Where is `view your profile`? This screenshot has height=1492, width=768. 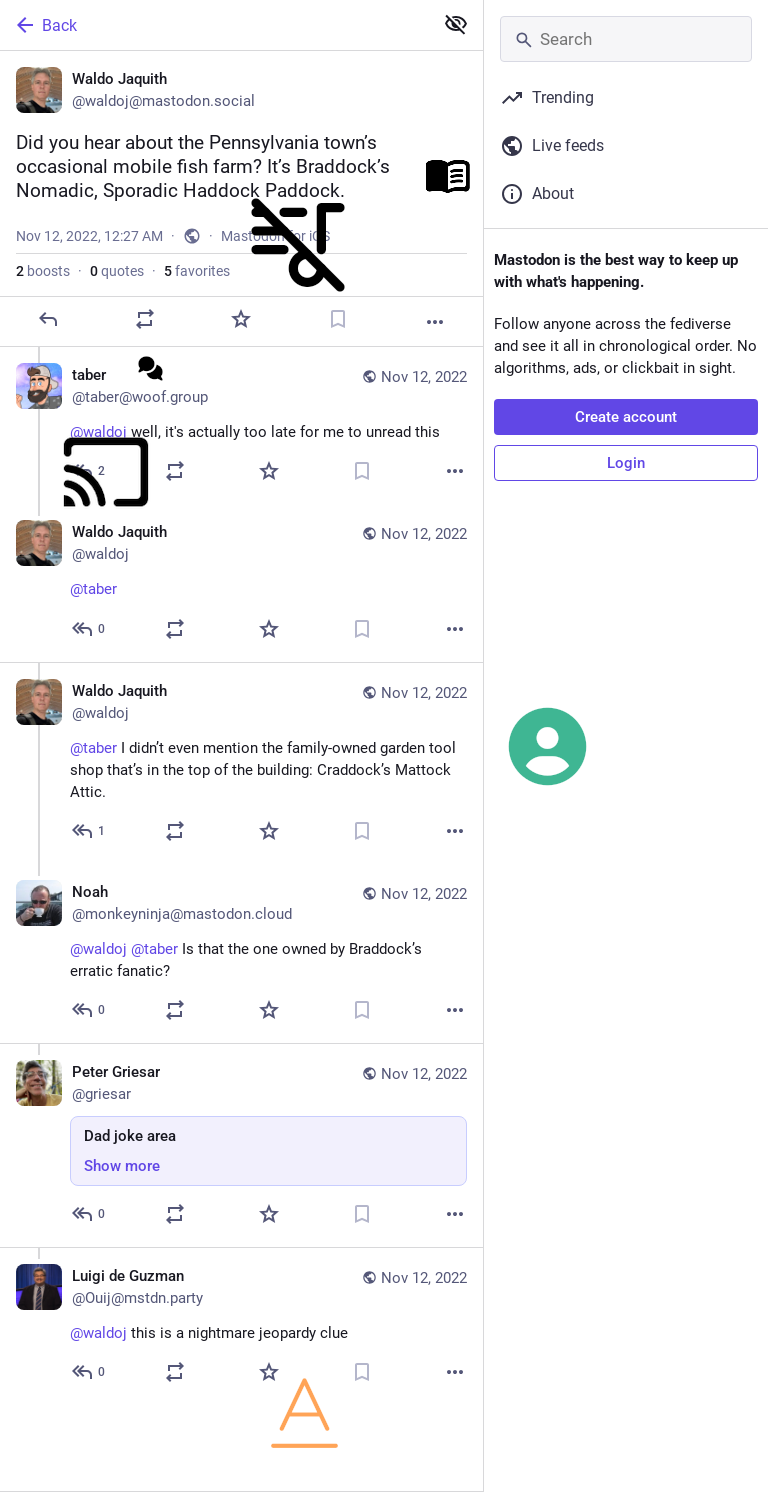 view your profile is located at coordinates (547, 746).